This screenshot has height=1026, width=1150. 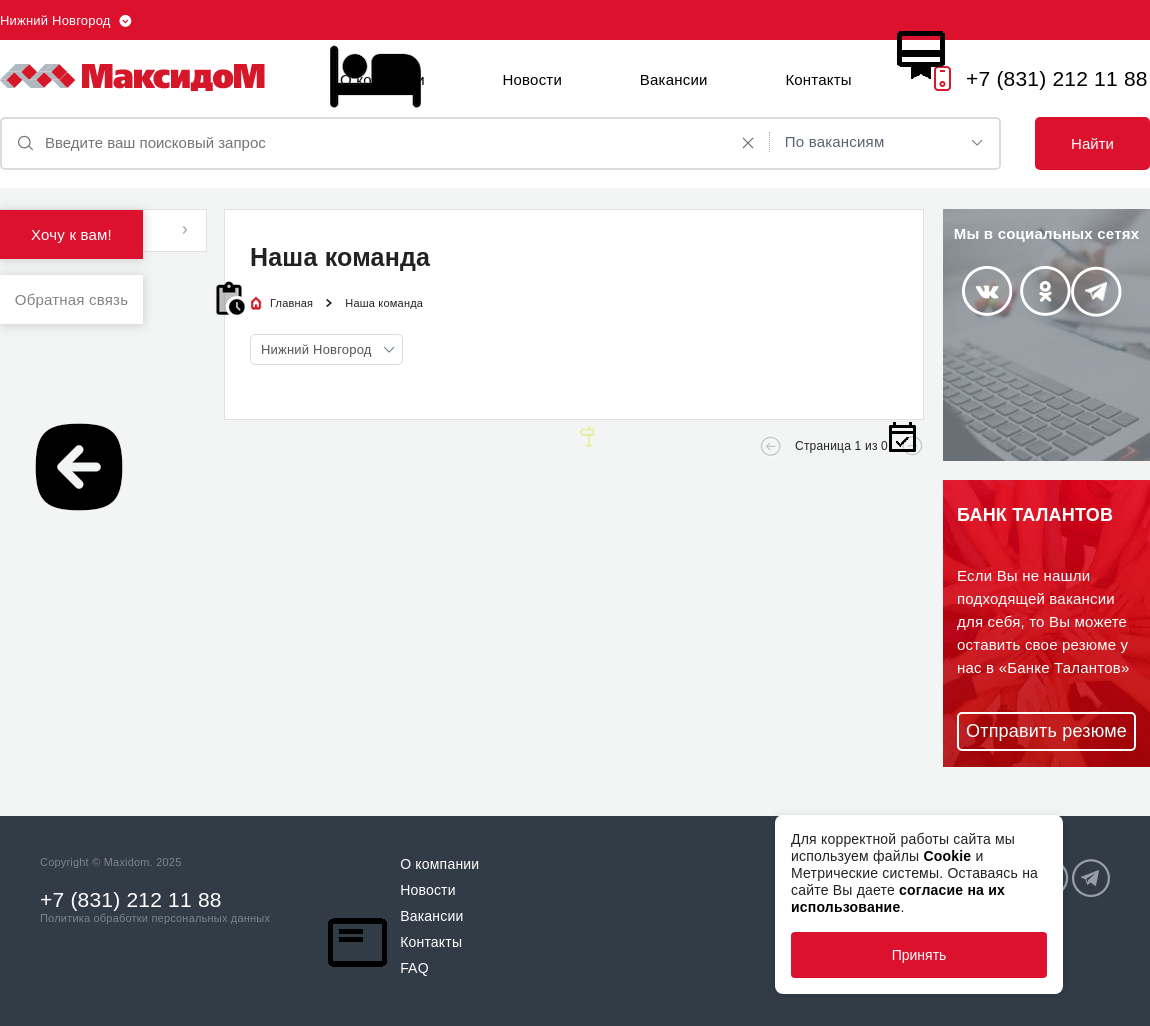 I want to click on find nearby hotels or accommodations, so click(x=375, y=74).